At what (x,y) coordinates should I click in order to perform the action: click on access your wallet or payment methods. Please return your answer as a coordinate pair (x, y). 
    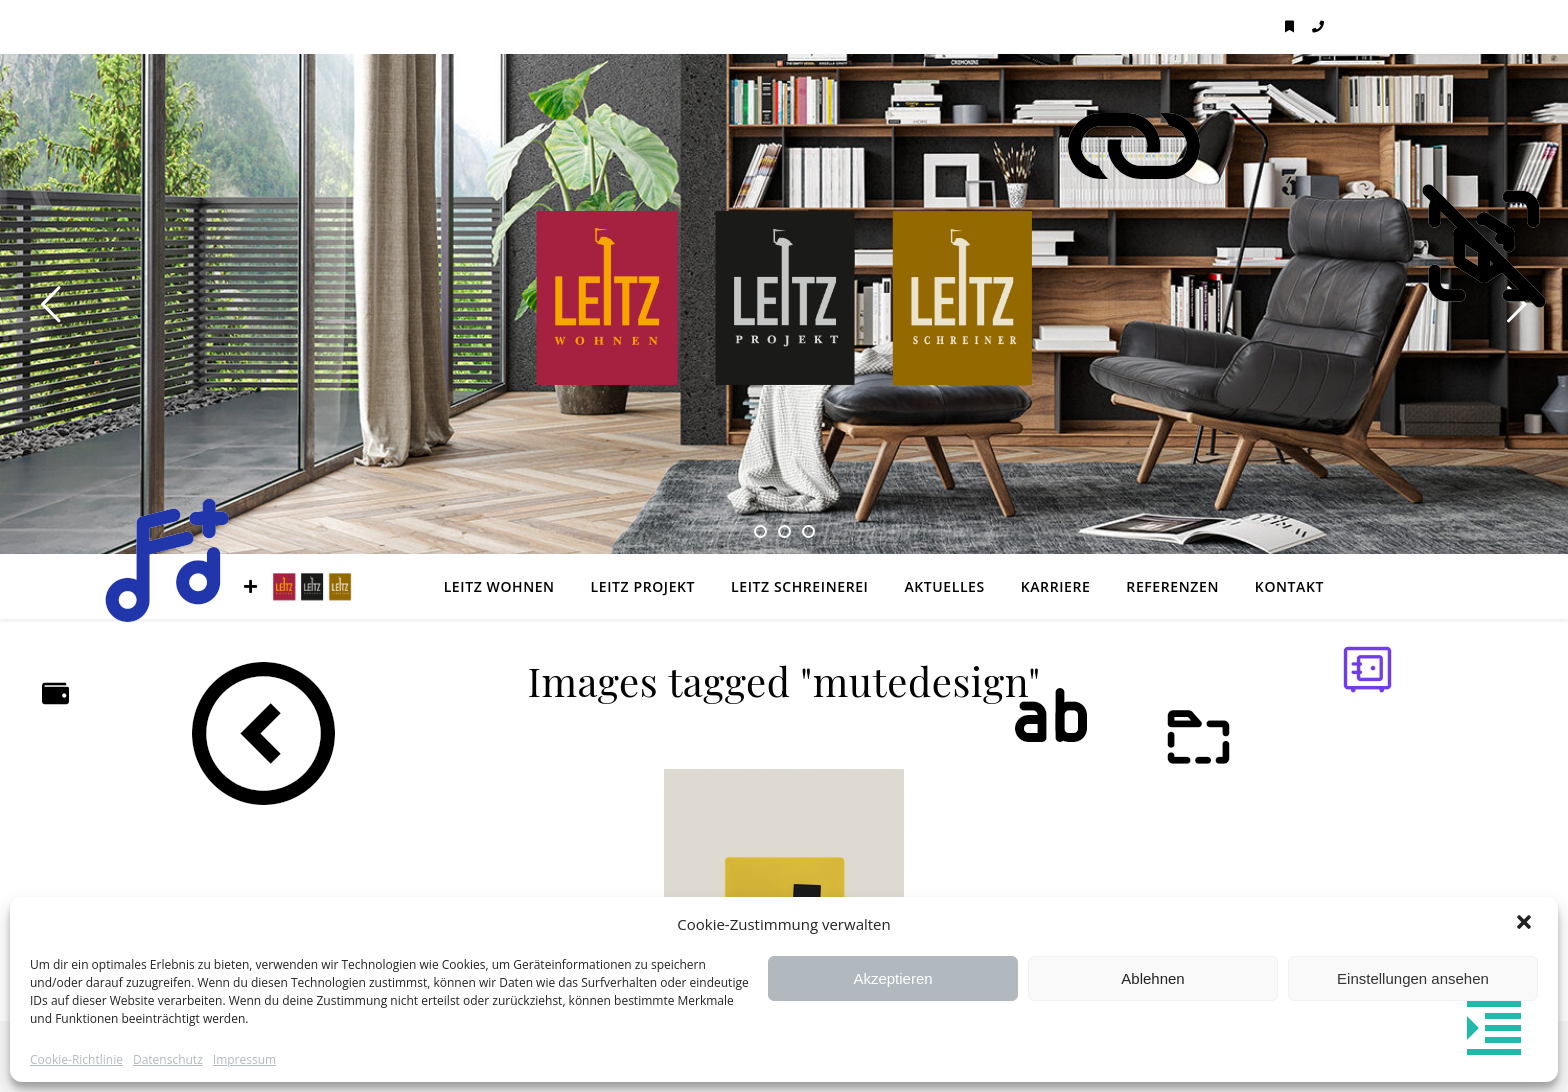
    Looking at the image, I should click on (55, 693).